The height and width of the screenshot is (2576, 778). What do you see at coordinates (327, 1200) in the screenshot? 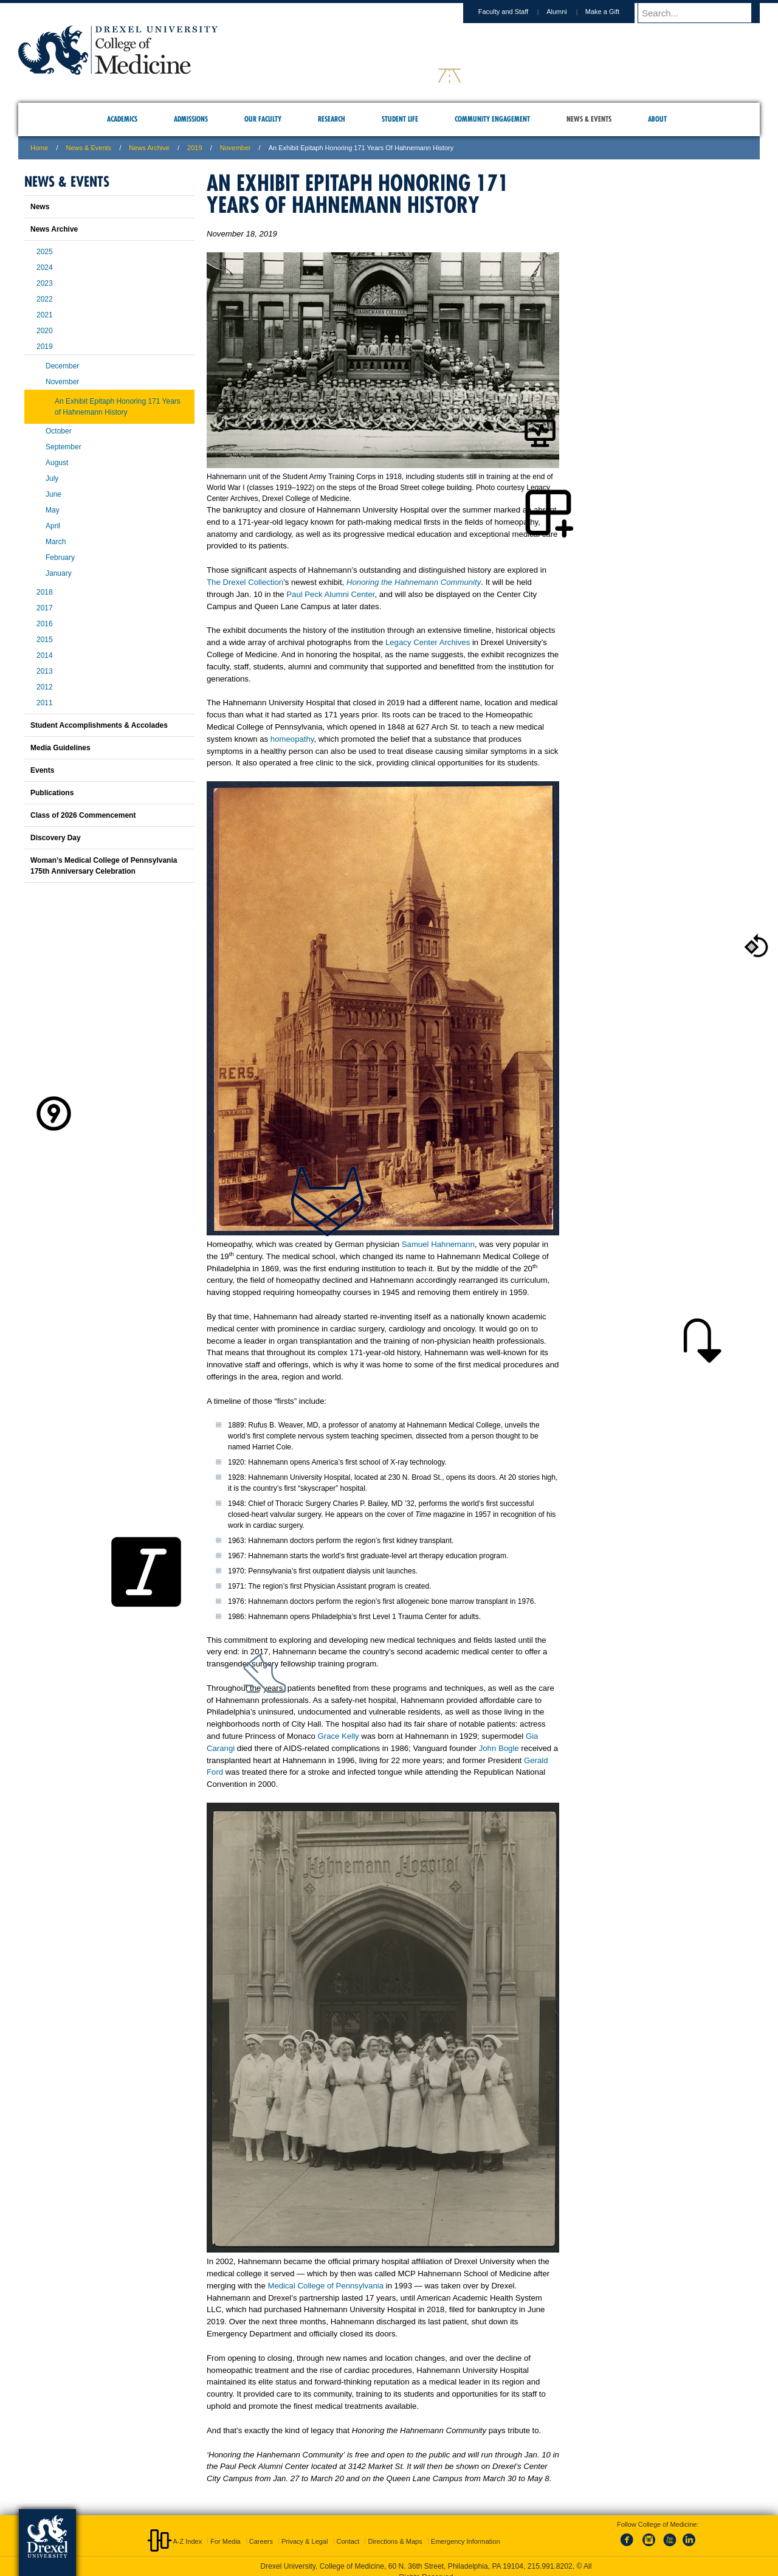
I see `link to gitlab repository` at bounding box center [327, 1200].